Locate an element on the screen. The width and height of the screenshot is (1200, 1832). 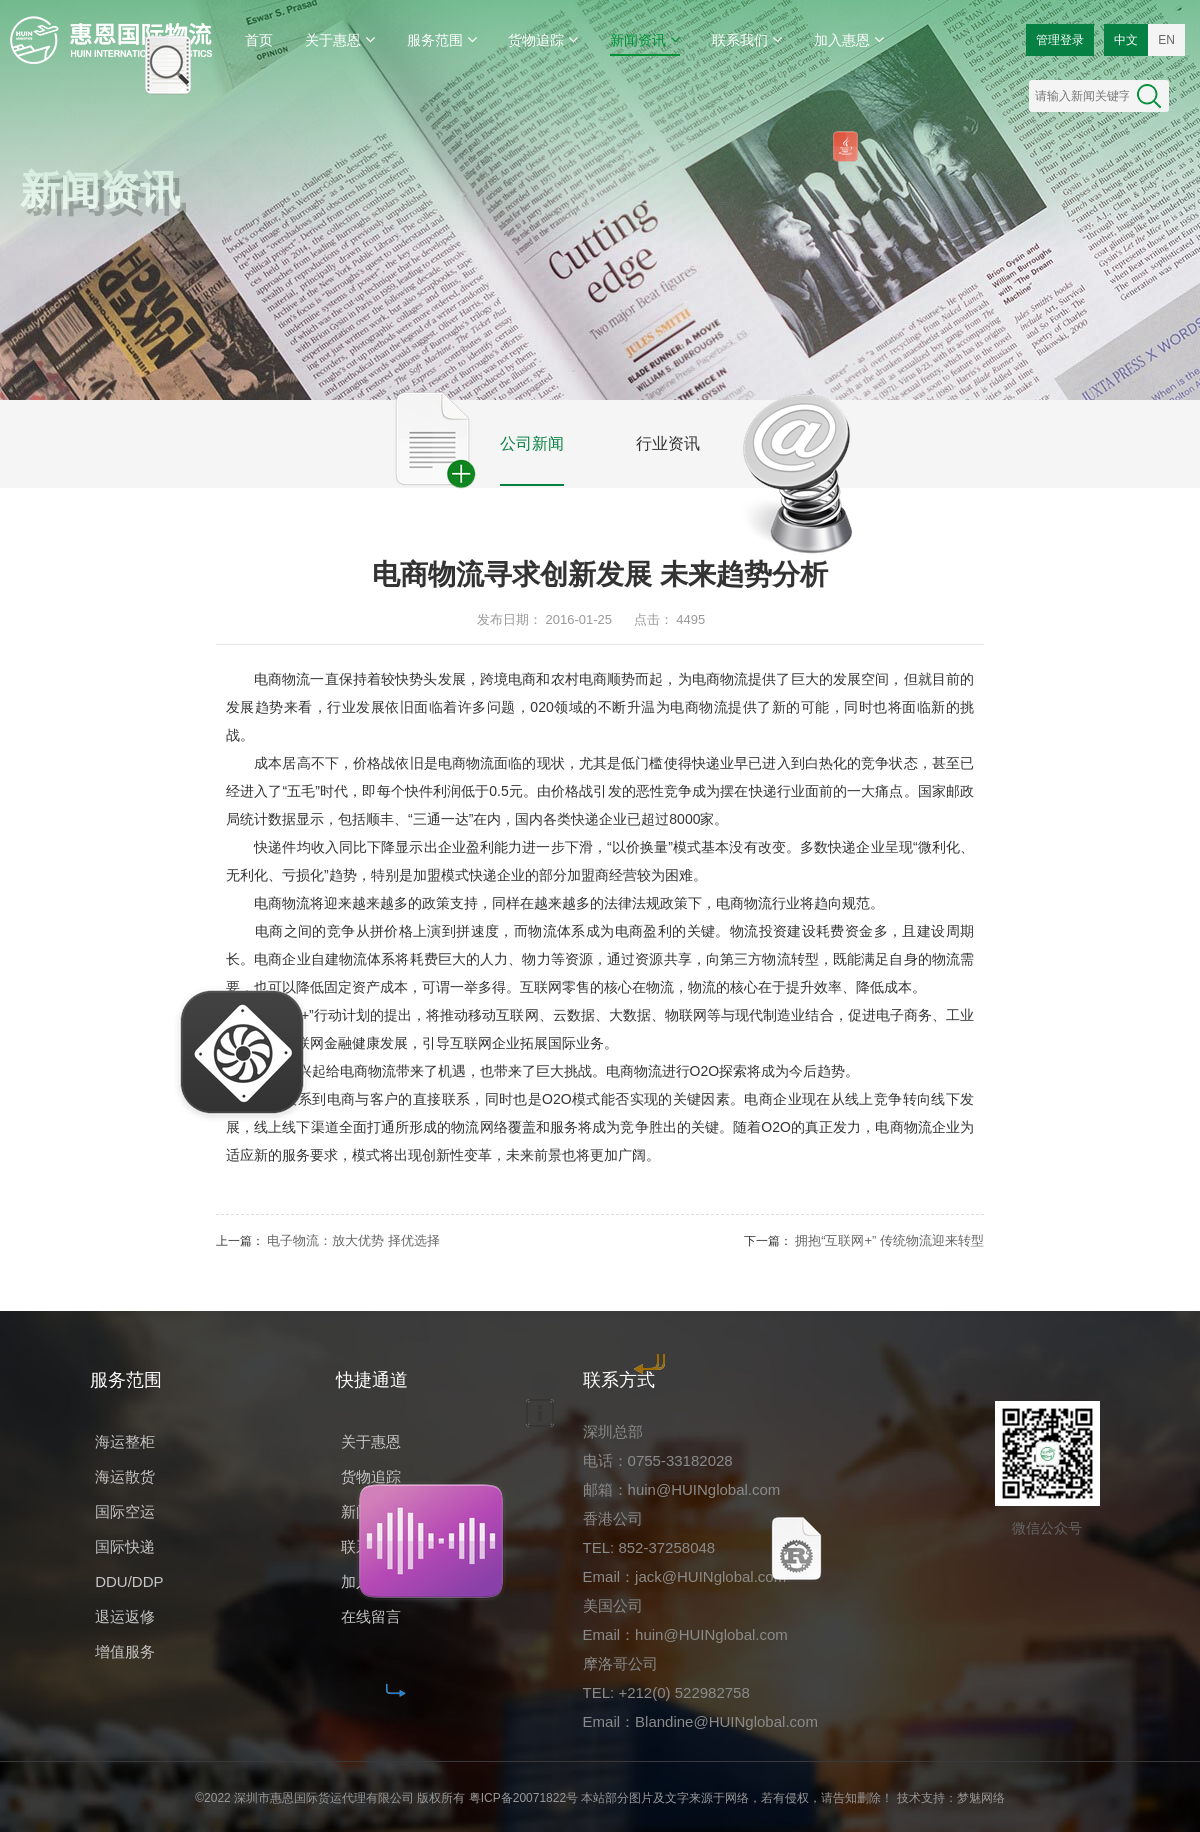
open system engineering or hardware settings is located at coordinates (242, 1052).